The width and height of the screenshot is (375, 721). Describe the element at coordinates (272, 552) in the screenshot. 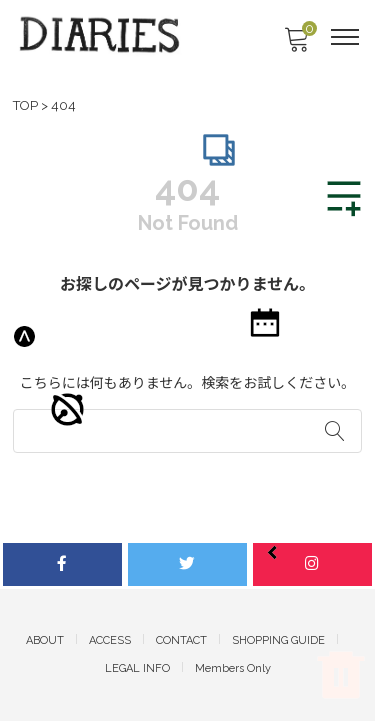

I see `navigate to the previous item or screen` at that location.